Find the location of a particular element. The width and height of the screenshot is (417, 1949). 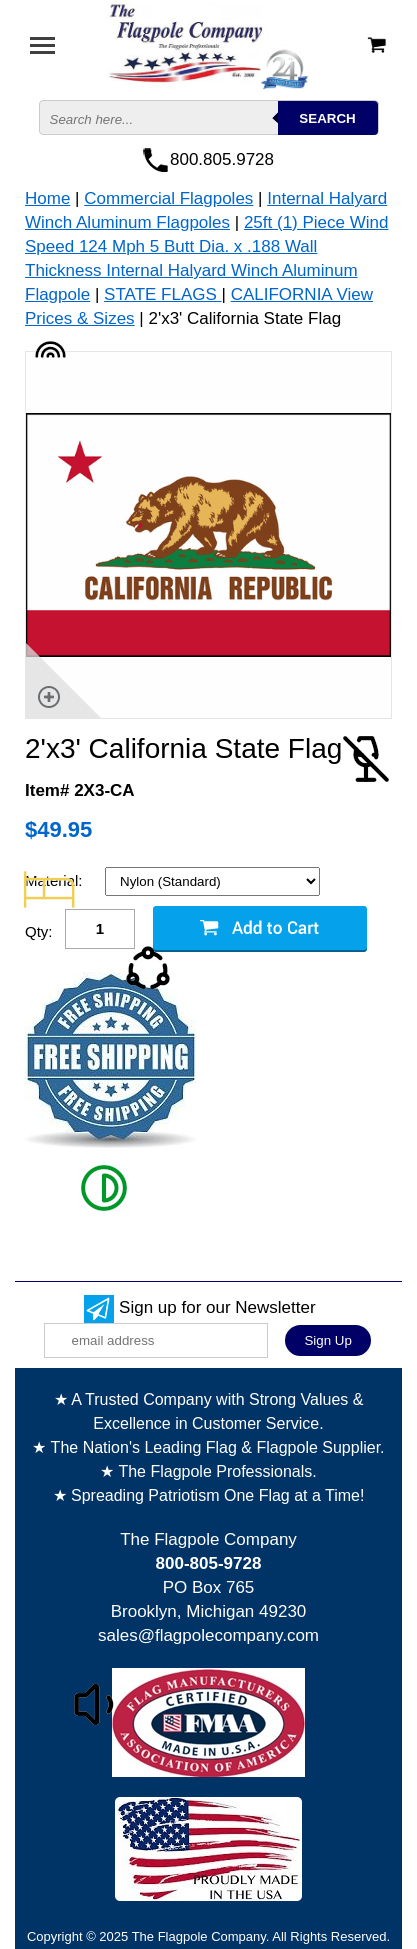

ubuntu operating system logo is located at coordinates (148, 968).